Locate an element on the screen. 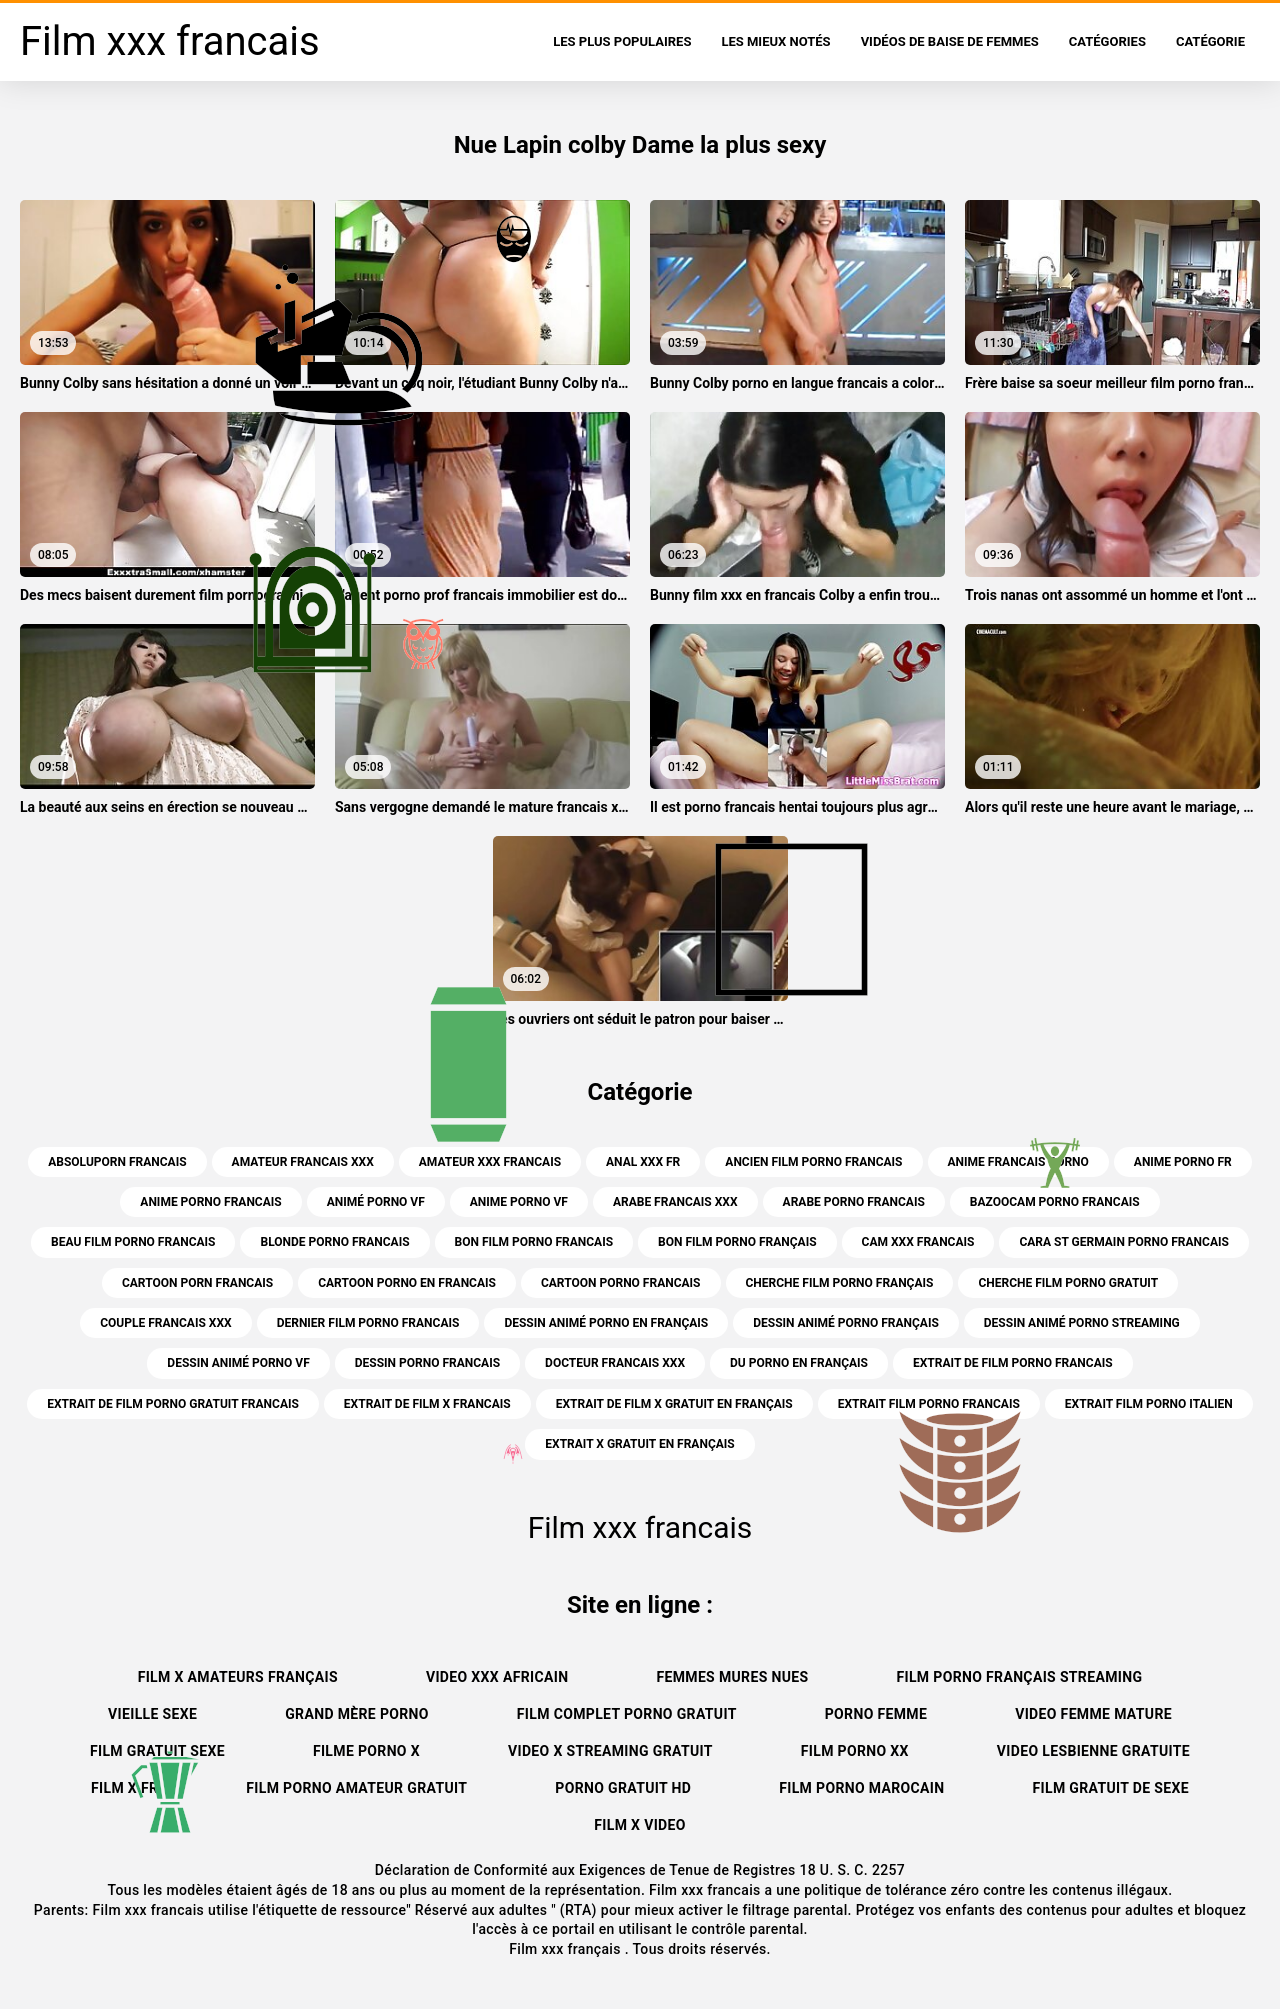 The height and width of the screenshot is (2009, 1280). access workout or exercise tracking is located at coordinates (1055, 1163).